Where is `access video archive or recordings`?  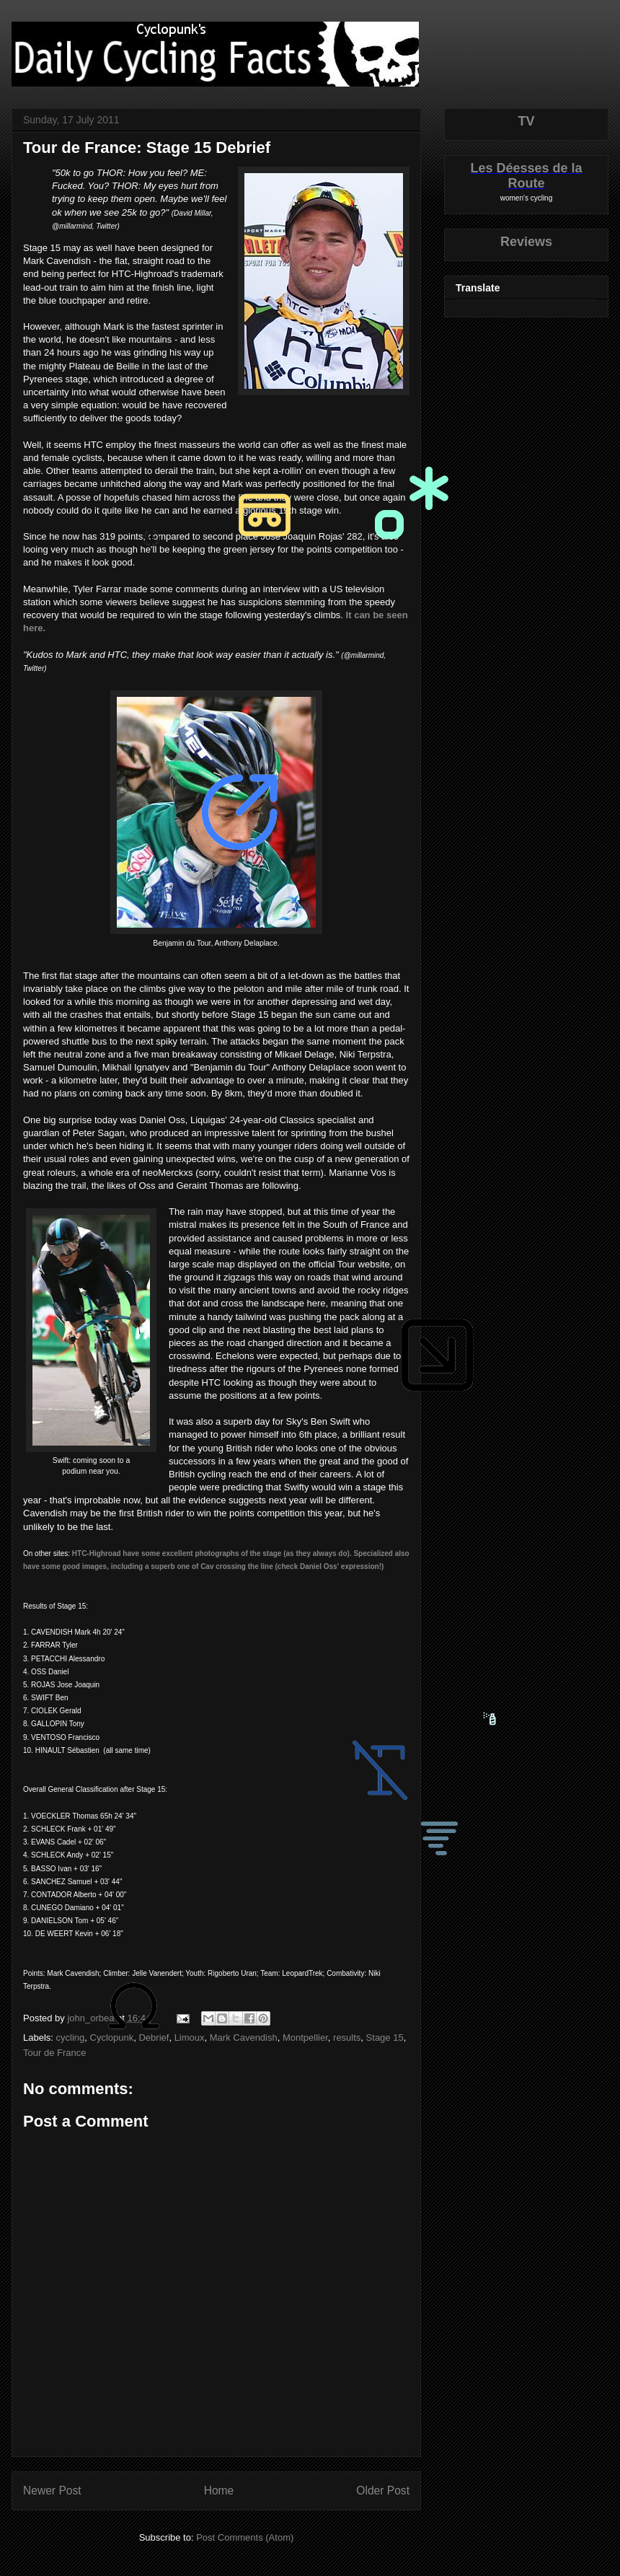
access video archive or recordings is located at coordinates (265, 515).